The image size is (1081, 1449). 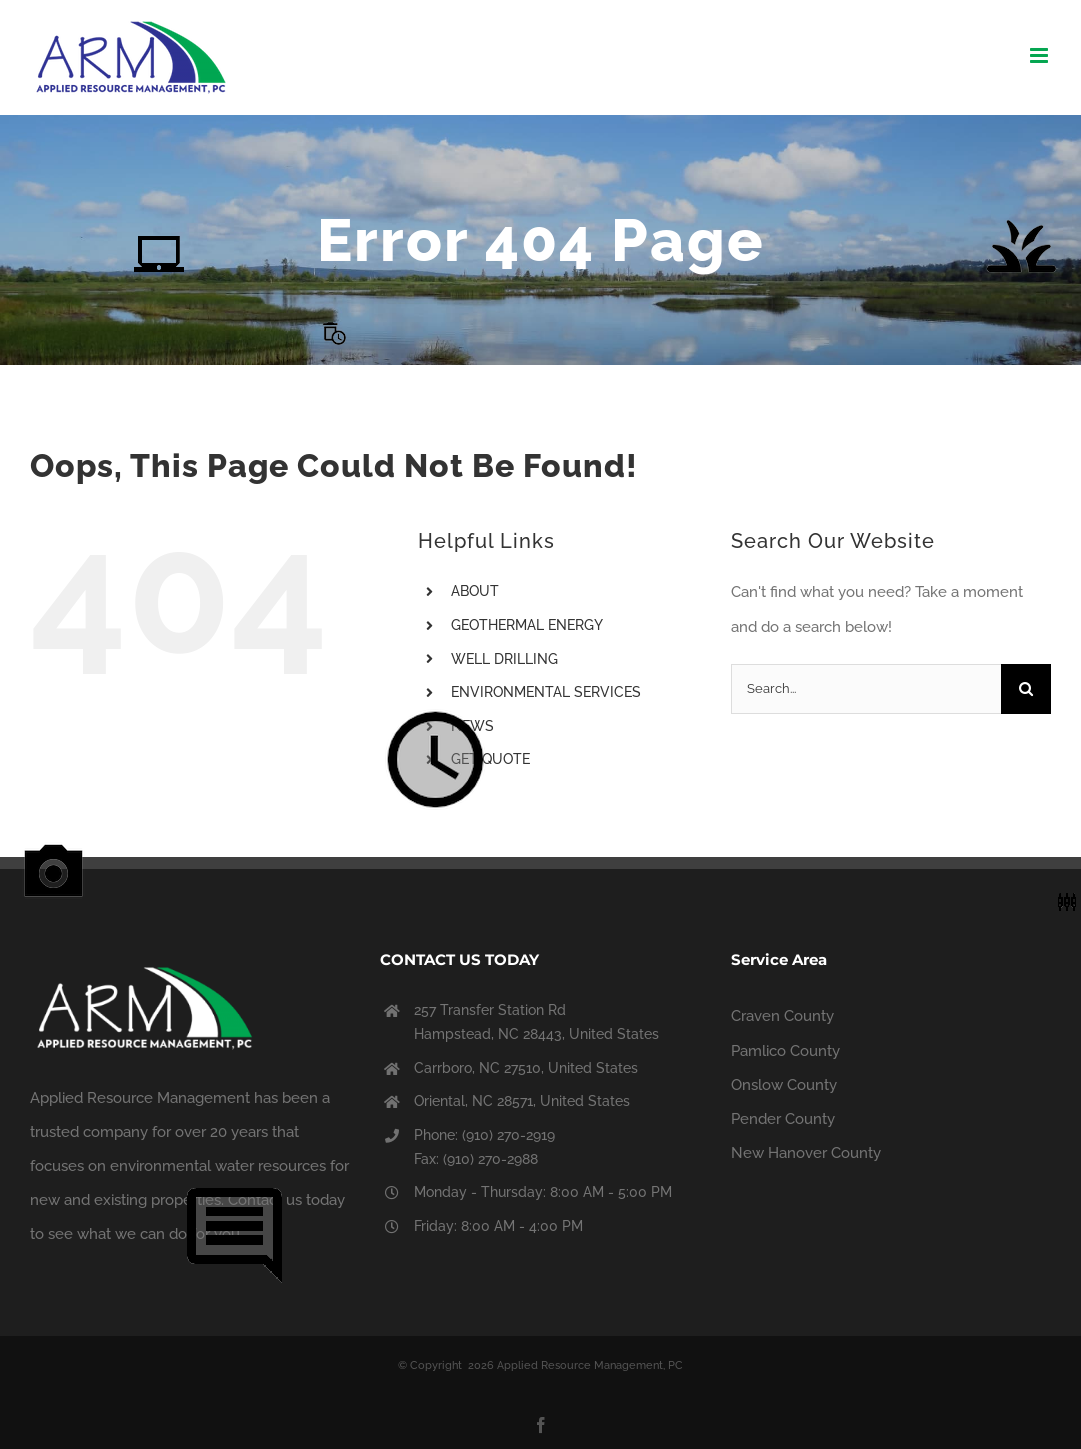 What do you see at coordinates (1021, 244) in the screenshot?
I see `view outdoor or nature-related content` at bounding box center [1021, 244].